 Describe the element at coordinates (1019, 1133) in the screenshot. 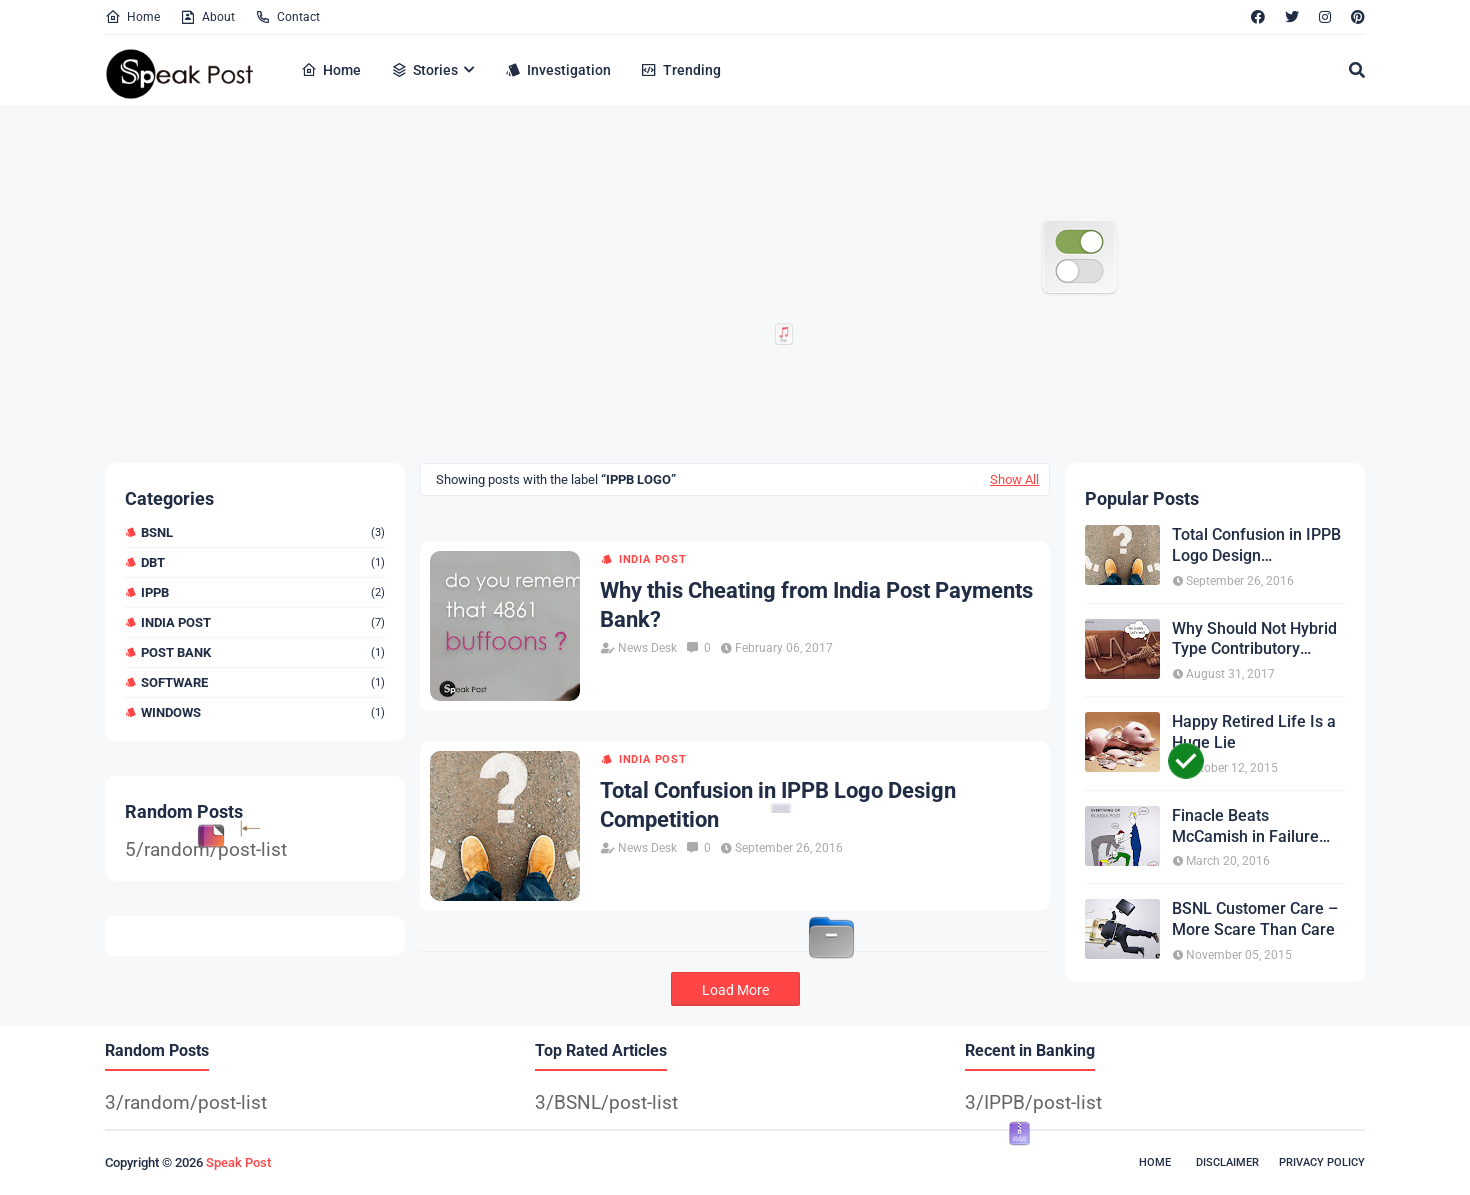

I see `indicates a RAR compressed archive file` at that location.